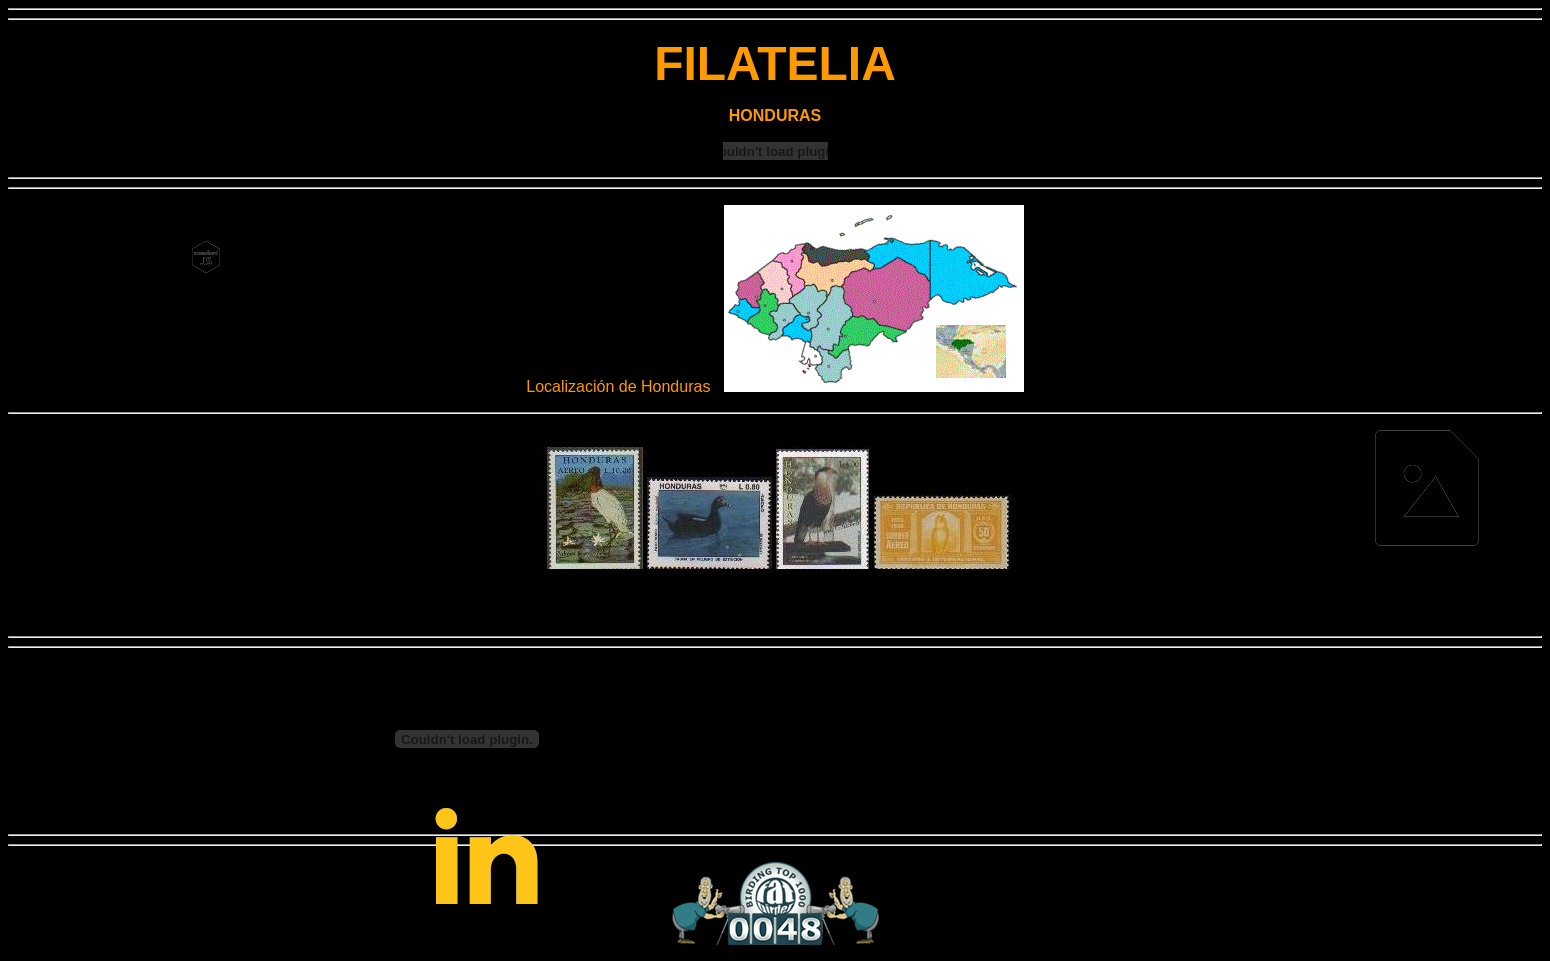  I want to click on open LinkedIn profile or page, so click(484, 856).